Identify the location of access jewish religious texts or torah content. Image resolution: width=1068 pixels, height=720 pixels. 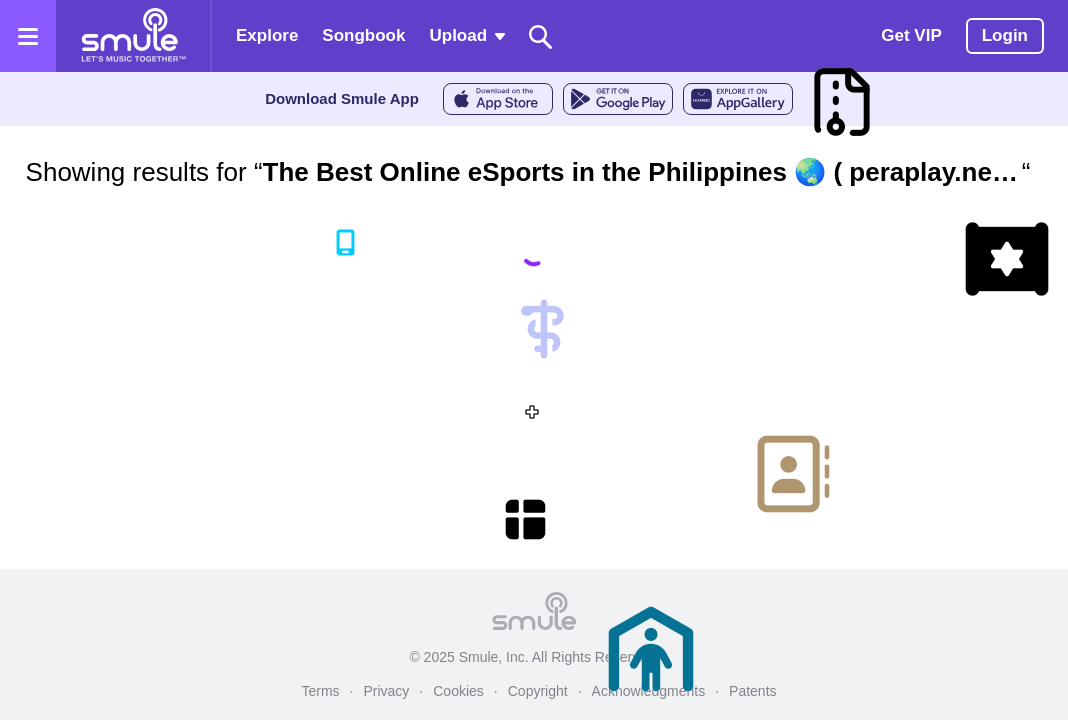
(1007, 259).